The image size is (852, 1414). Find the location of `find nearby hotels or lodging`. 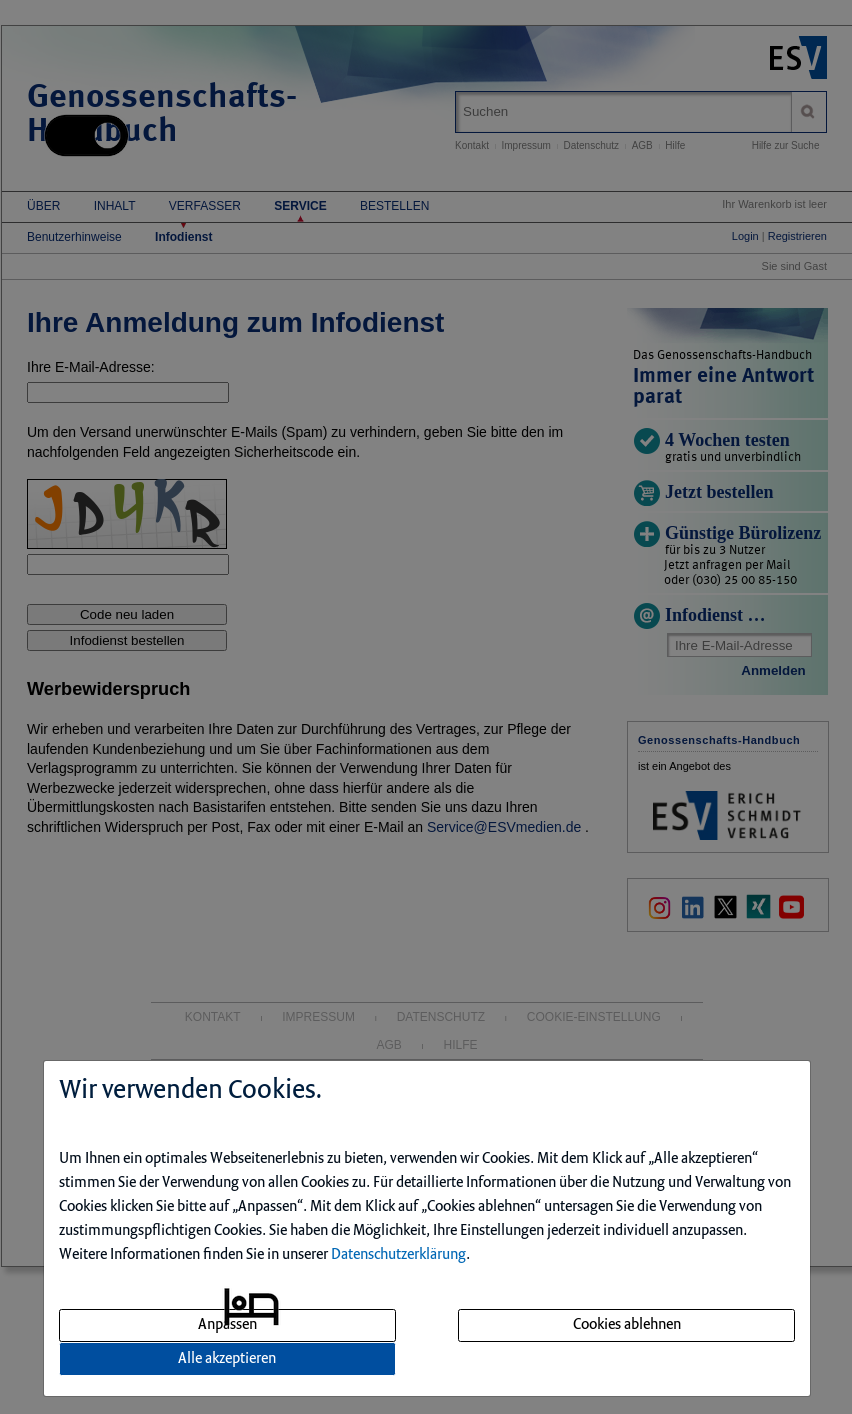

find nearby hotels or lodging is located at coordinates (251, 1305).